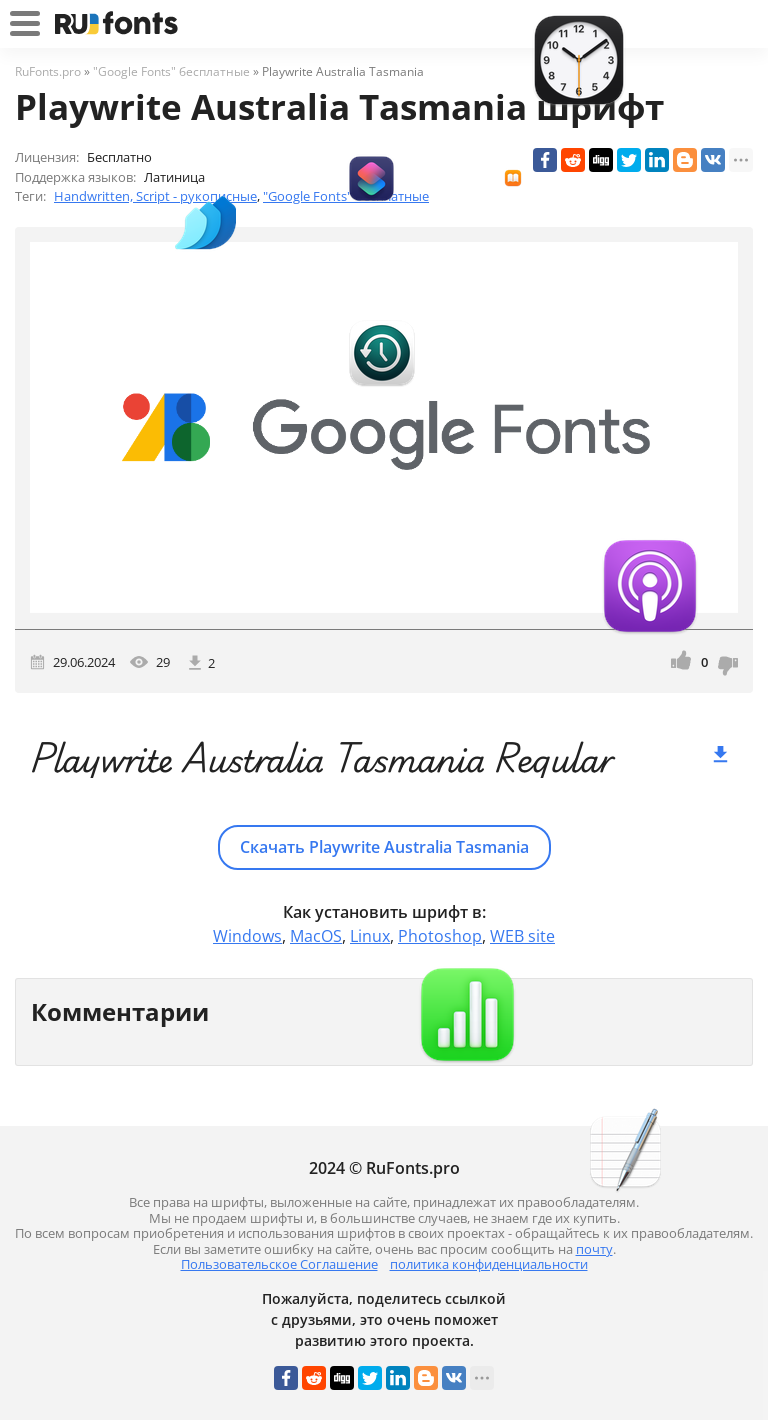 The image size is (768, 1420). What do you see at coordinates (371, 178) in the screenshot?
I see `open the Shortcuts app` at bounding box center [371, 178].